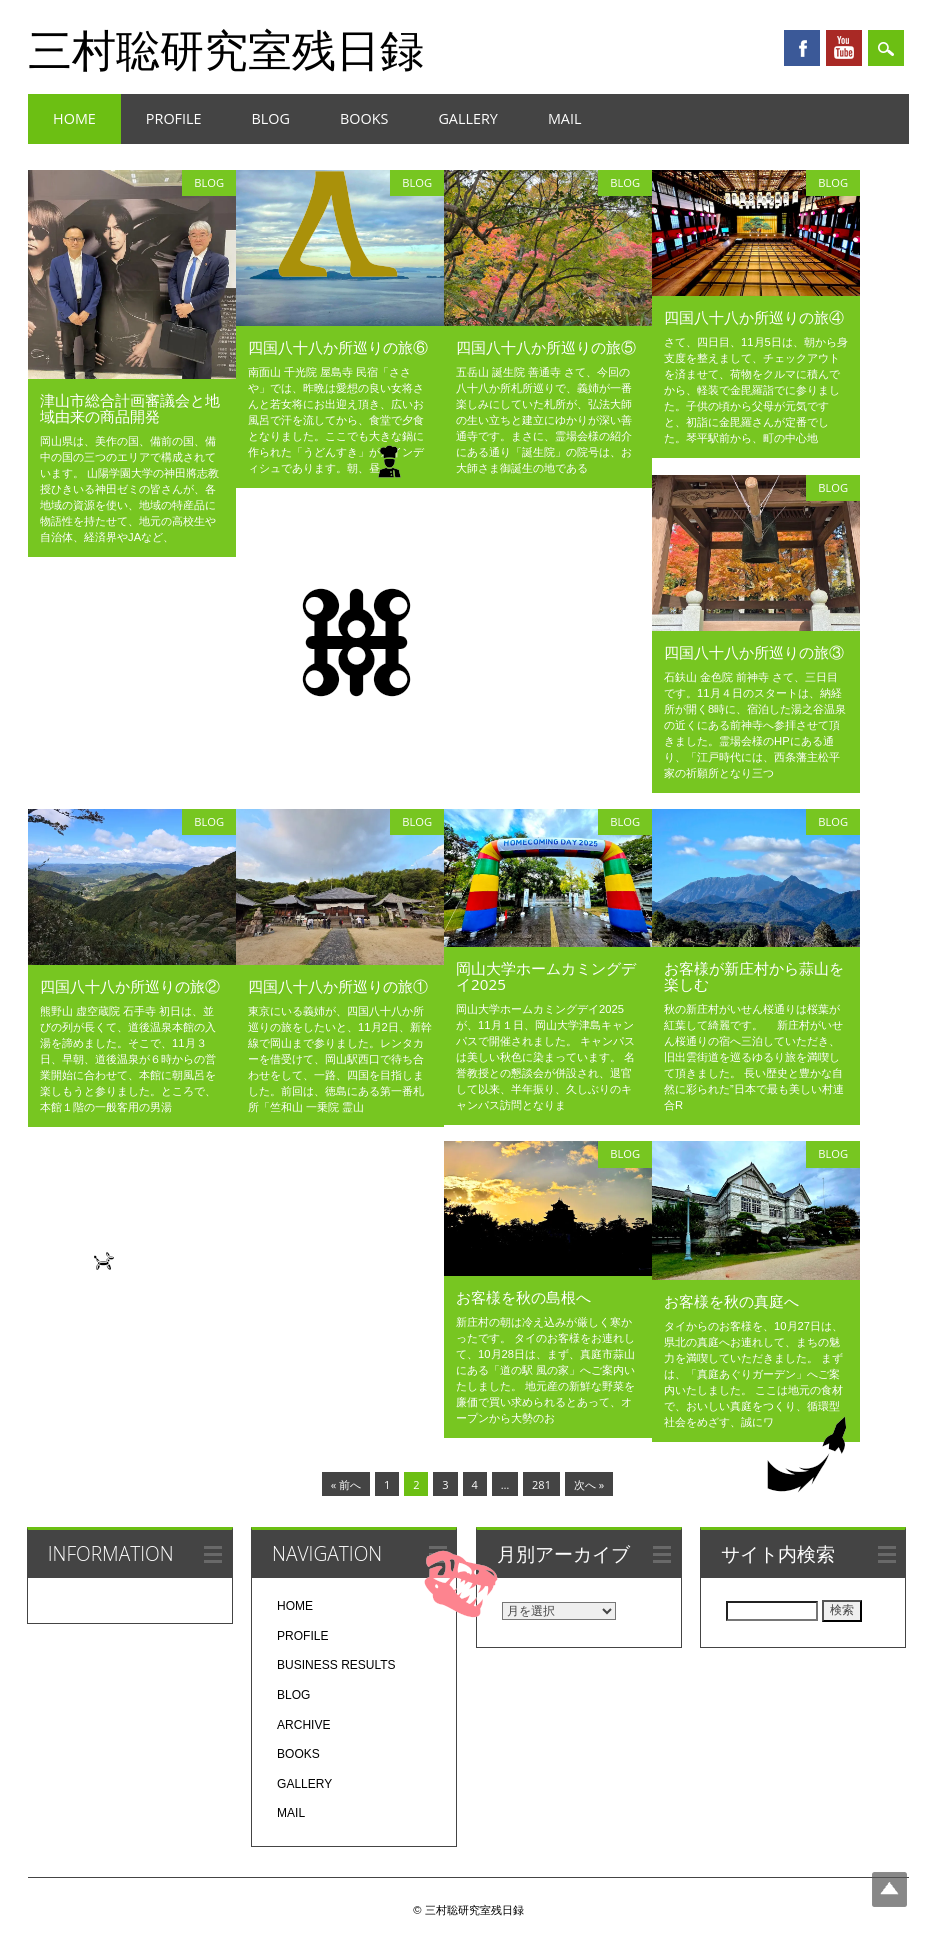  Describe the element at coordinates (389, 461) in the screenshot. I see `access cooking or recipe features` at that location.